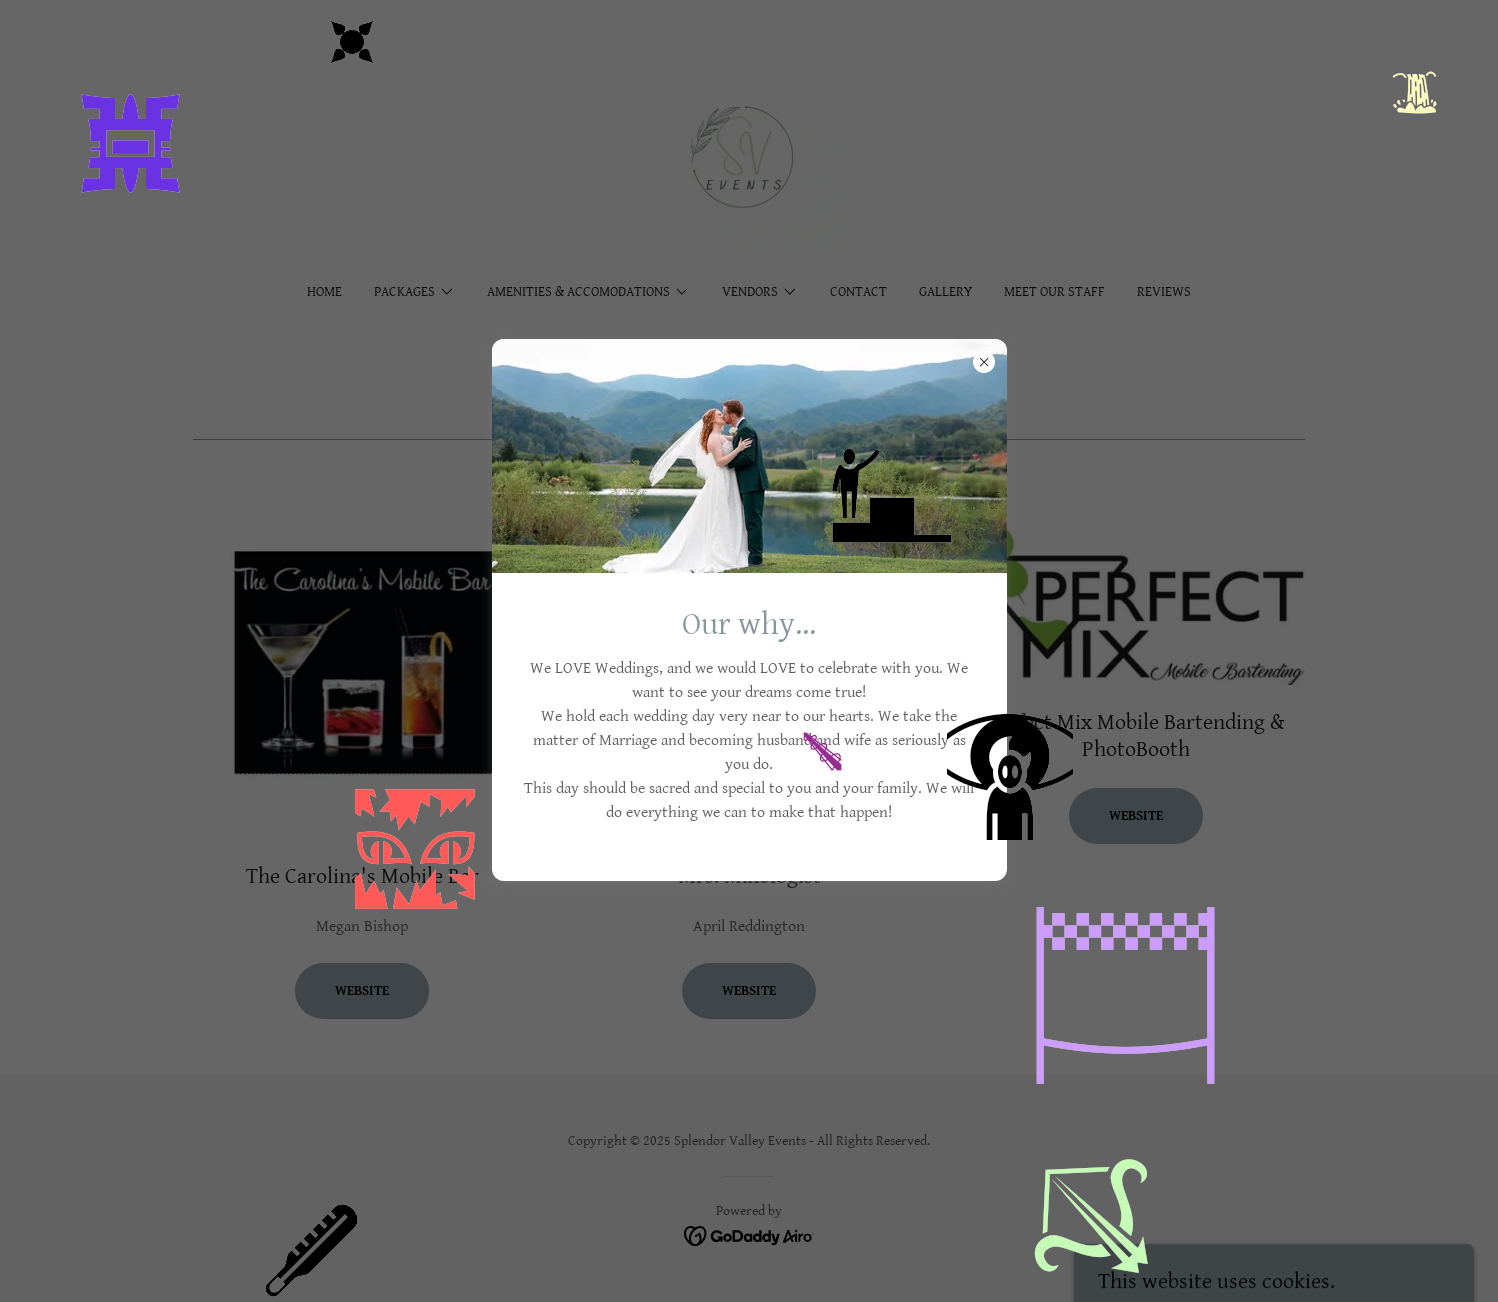 Image resolution: width=1498 pixels, height=1302 pixels. What do you see at coordinates (1414, 92) in the screenshot?
I see `view waterfall location or landmark` at bounding box center [1414, 92].